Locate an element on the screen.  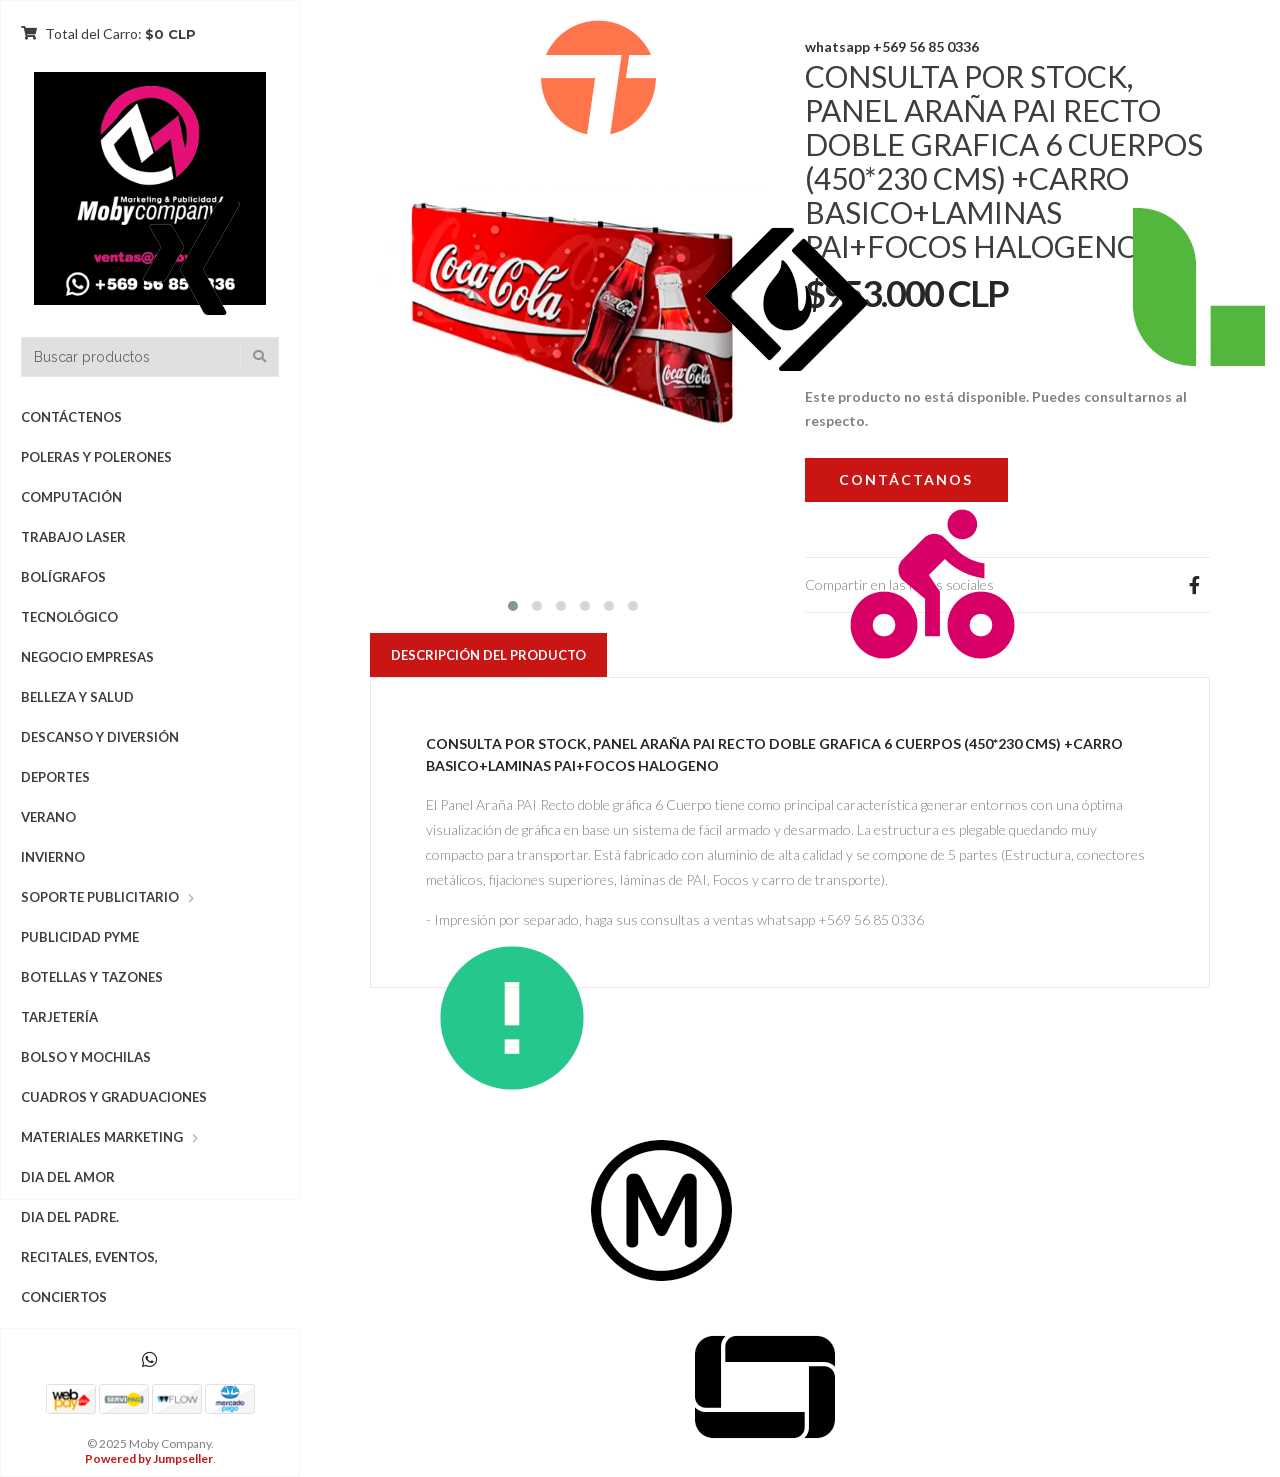
view cycling or bike routes is located at coordinates (932, 591).